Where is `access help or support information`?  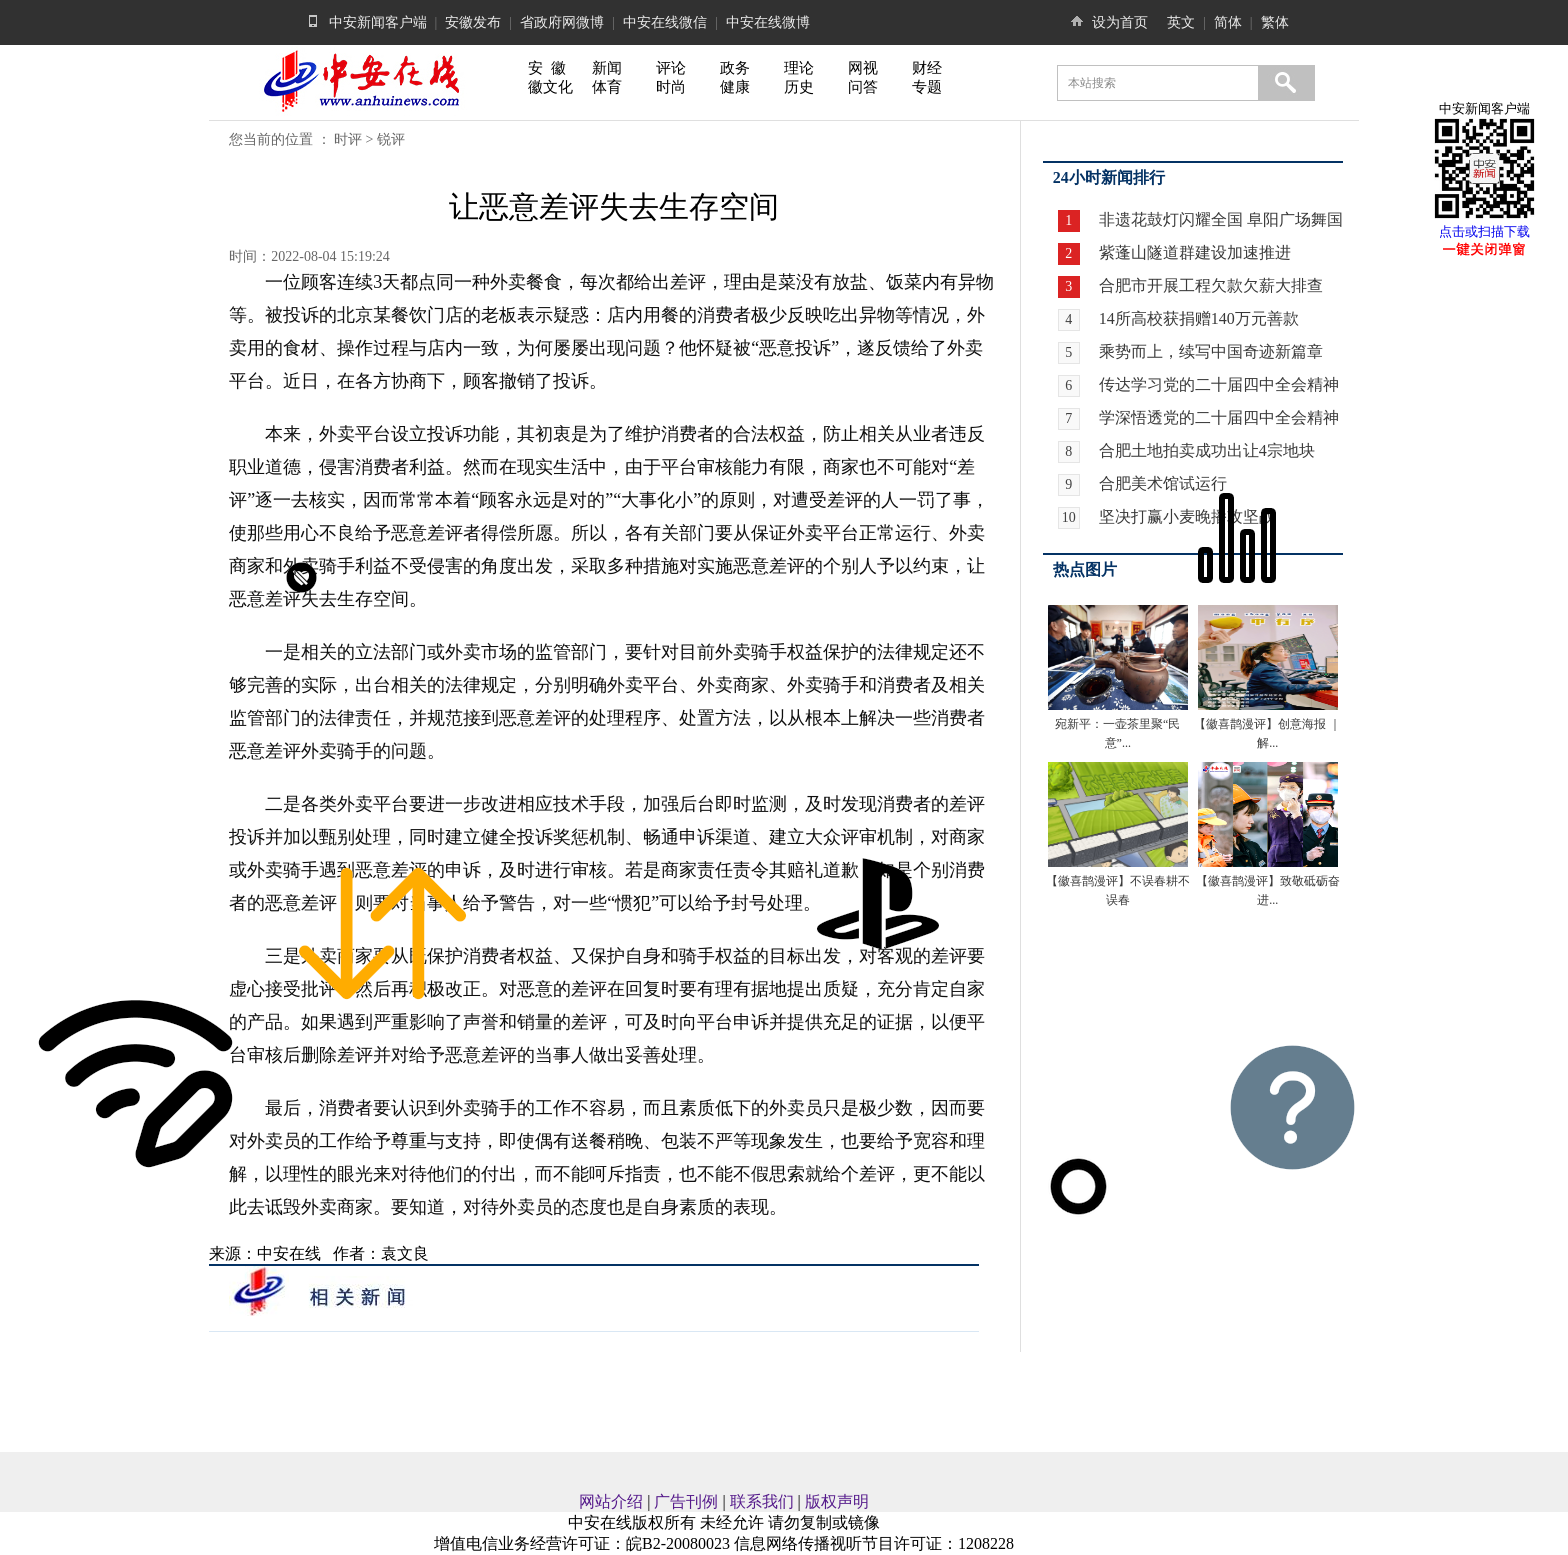
access help or support information is located at coordinates (1292, 1107).